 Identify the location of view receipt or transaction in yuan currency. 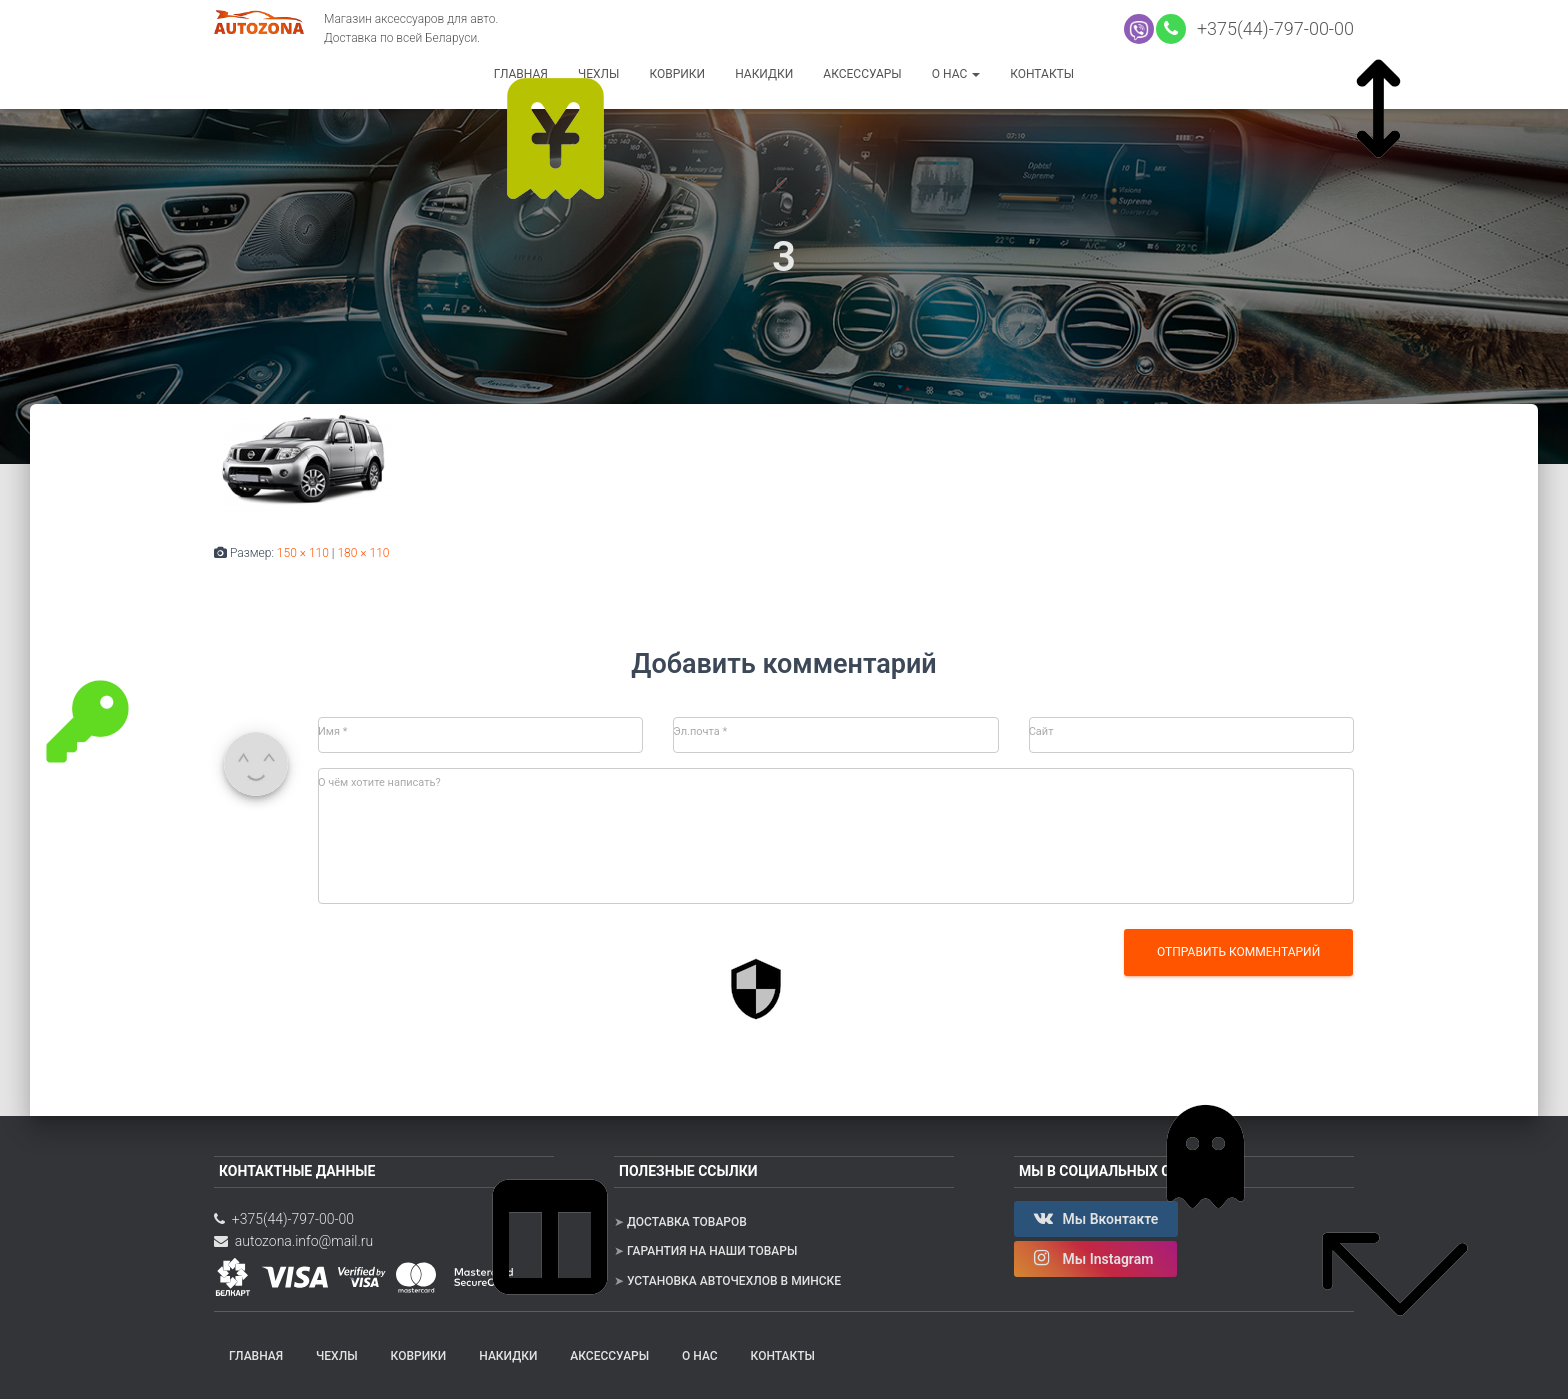
(555, 138).